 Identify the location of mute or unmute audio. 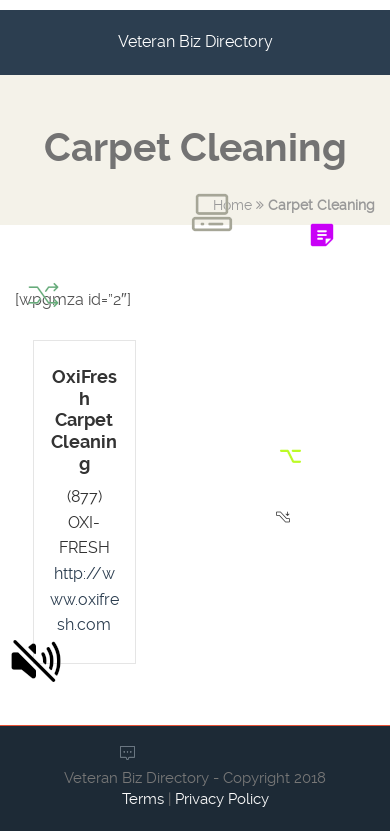
(36, 661).